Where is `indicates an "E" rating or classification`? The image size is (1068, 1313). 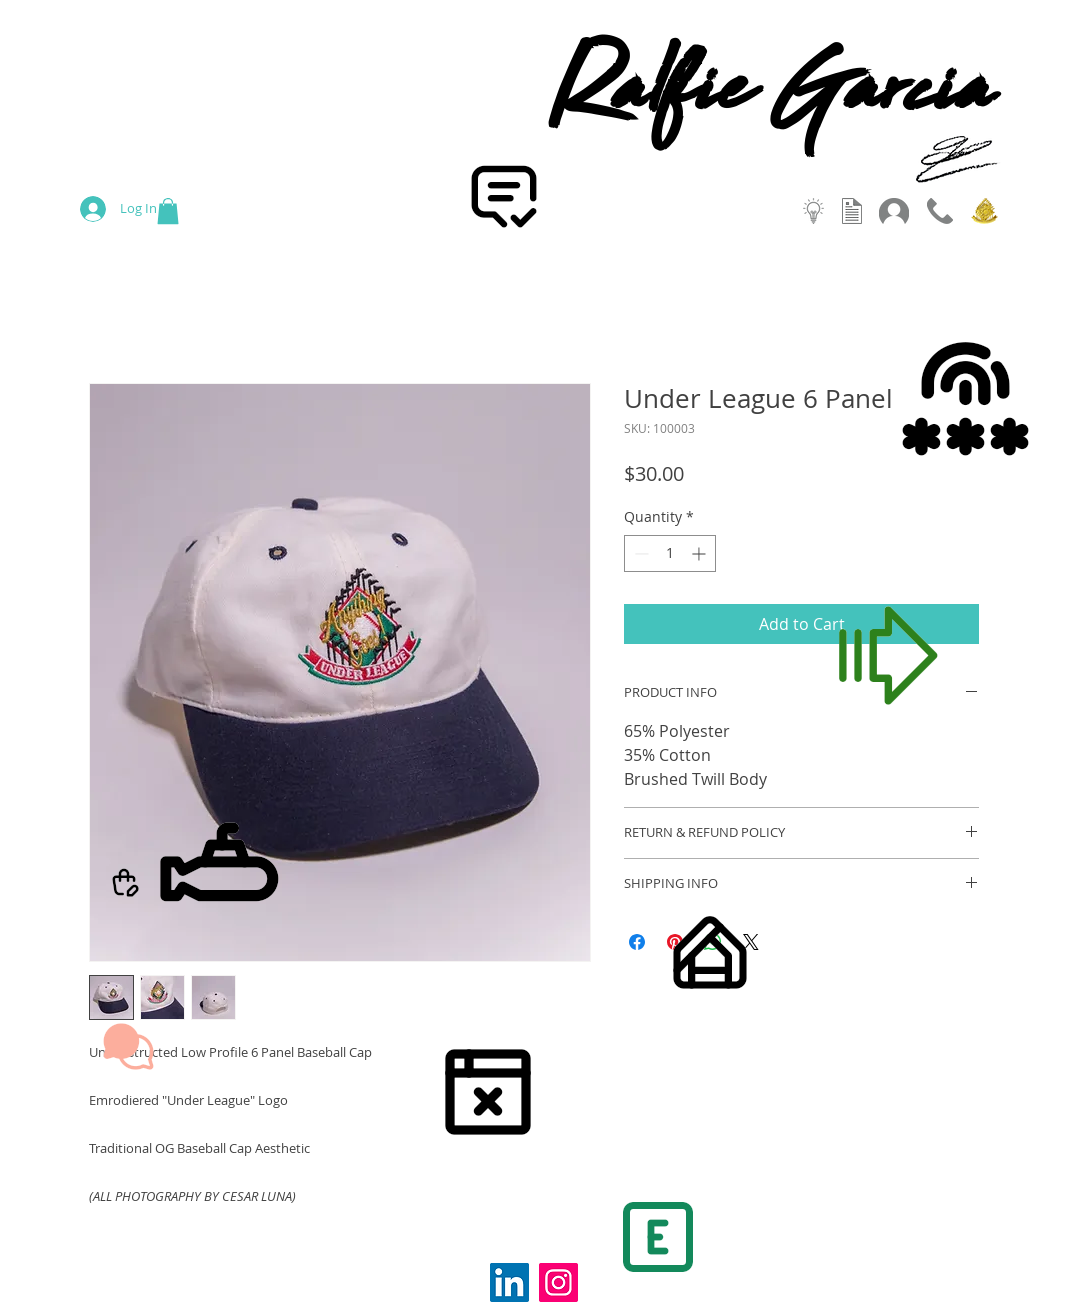
indicates an "E" rating or classification is located at coordinates (658, 1237).